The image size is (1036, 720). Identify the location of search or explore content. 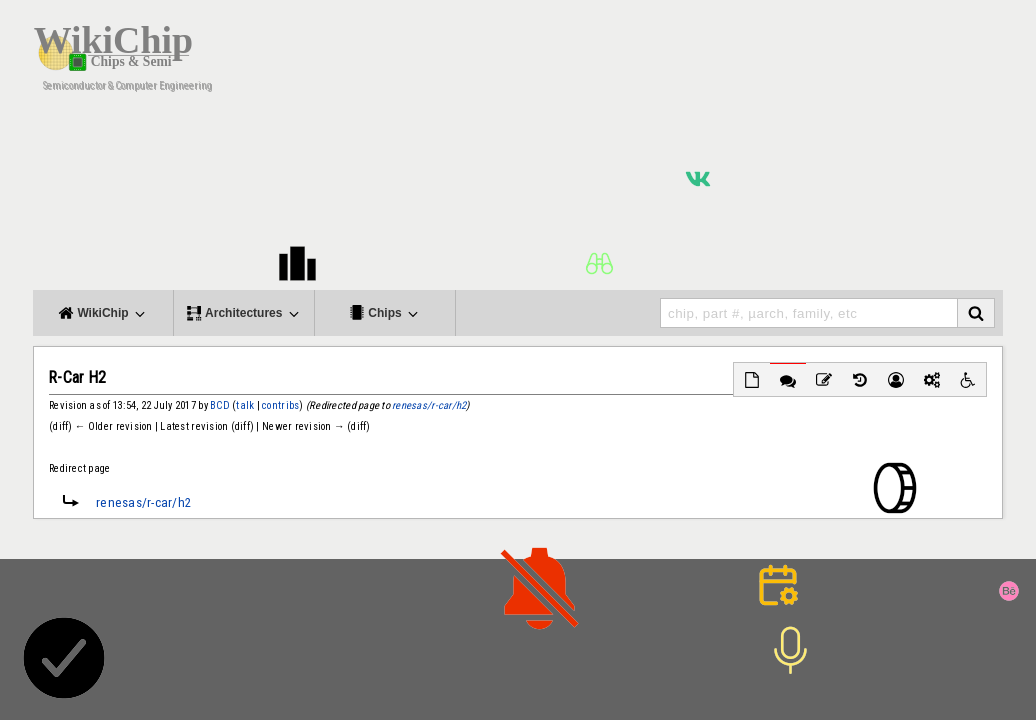
(599, 263).